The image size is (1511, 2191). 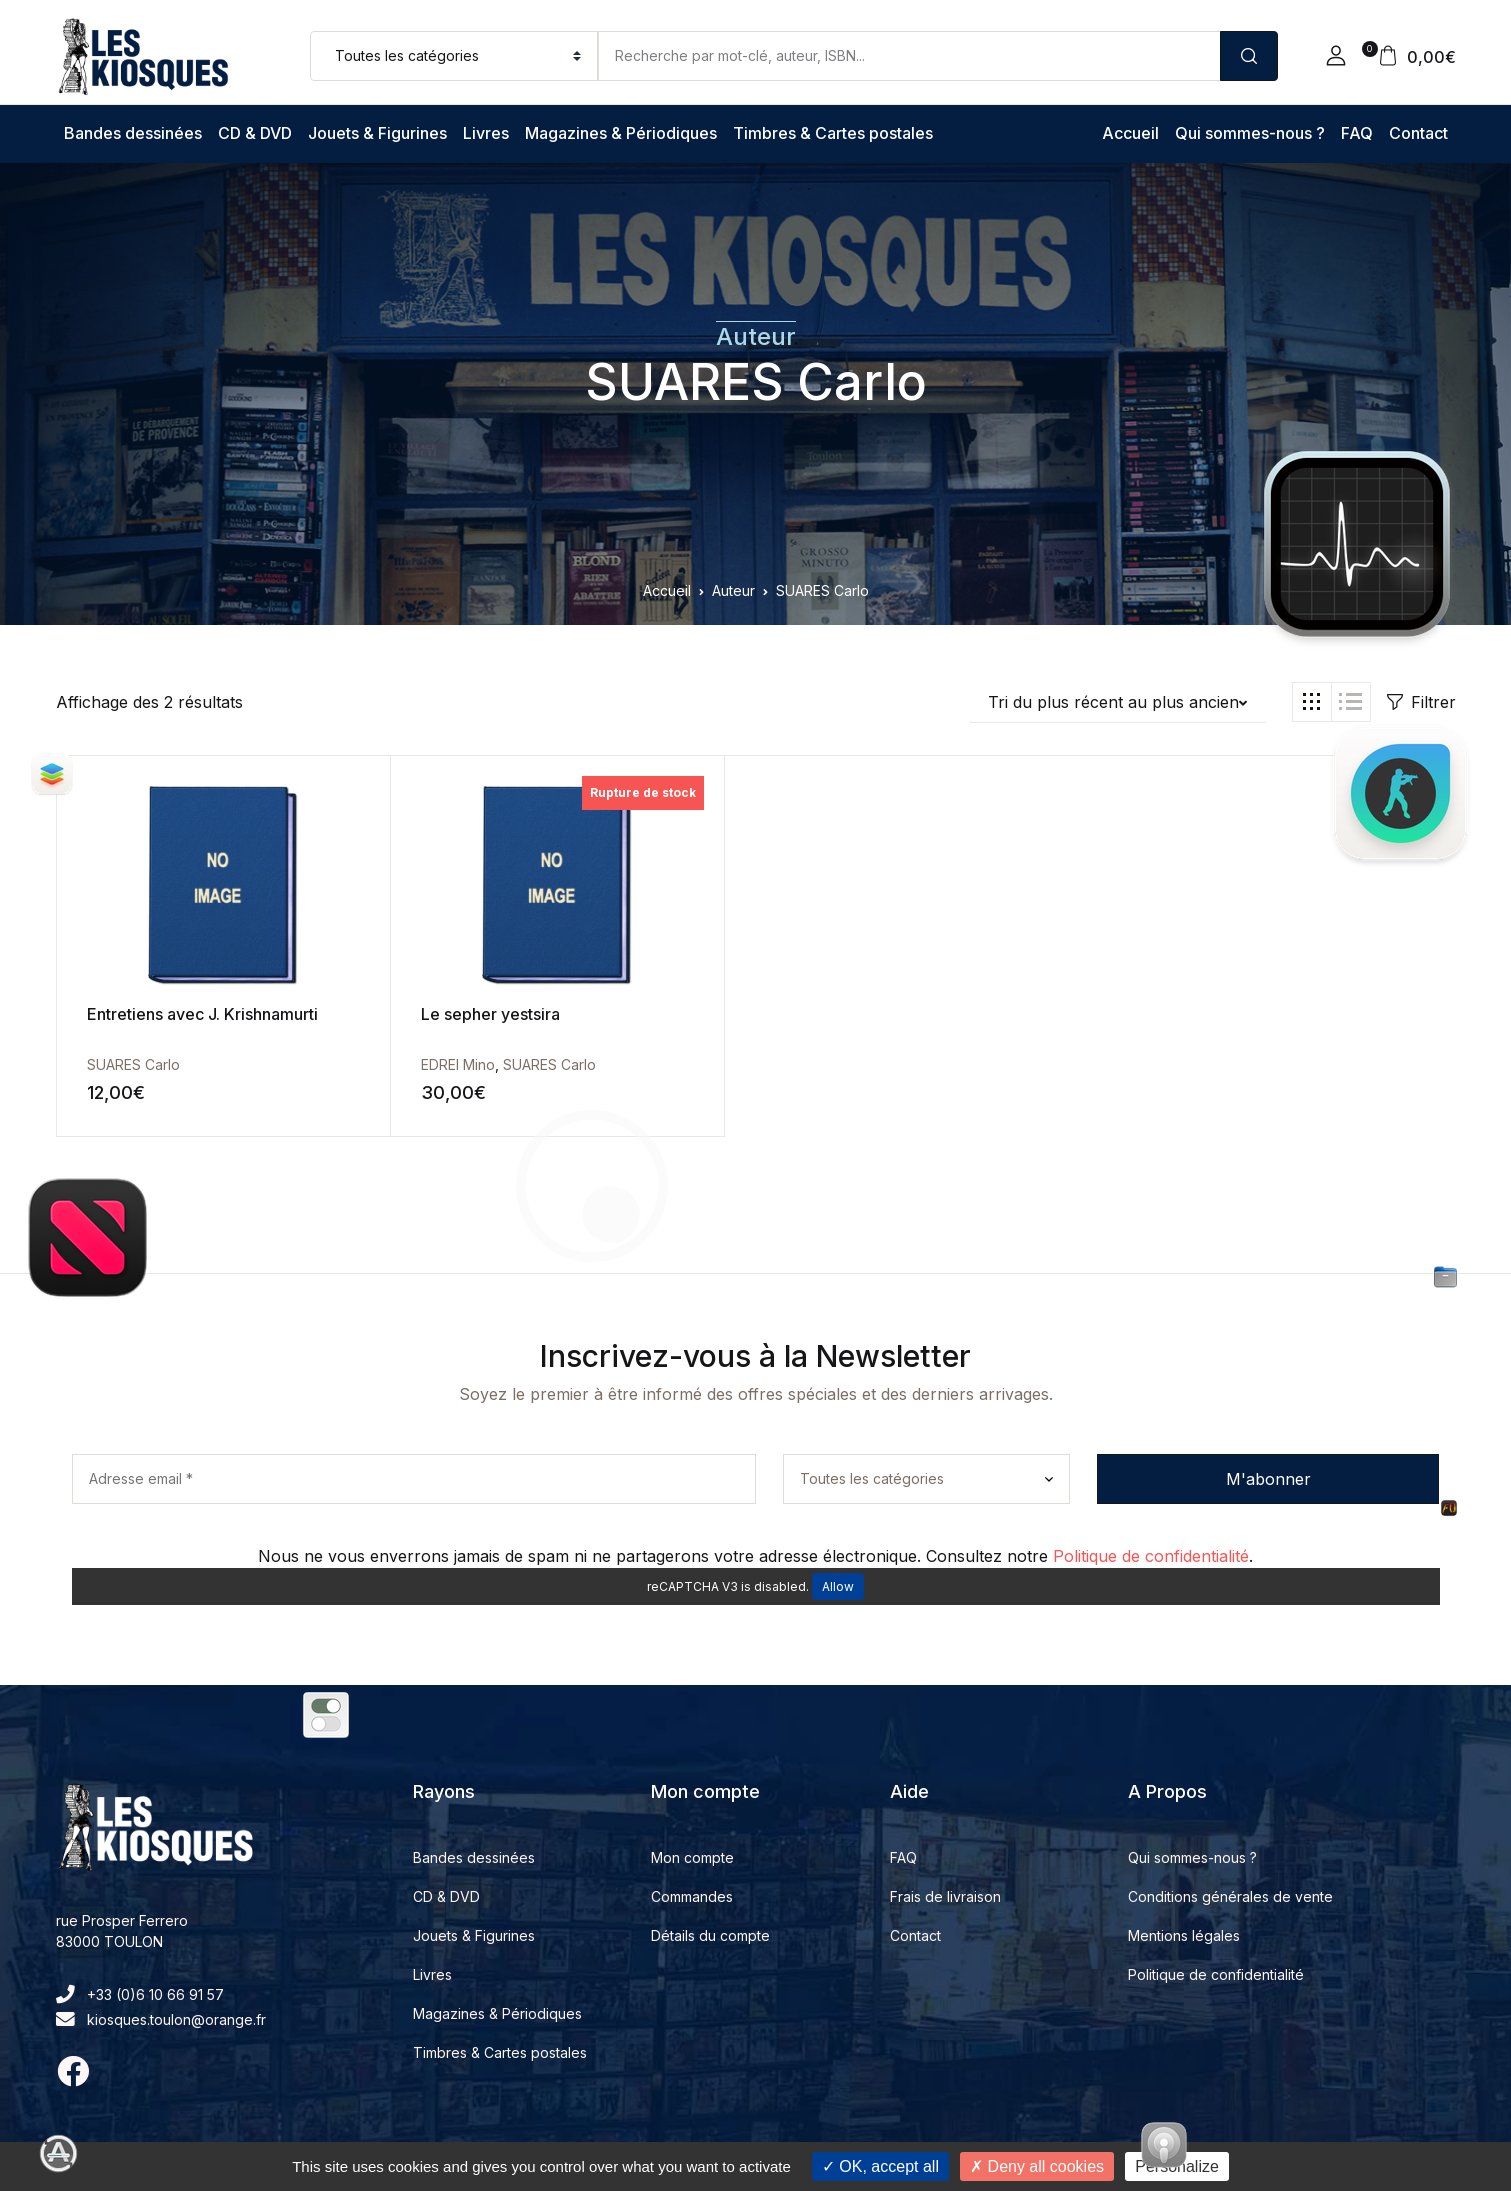 I want to click on open the nautilus file manager, so click(x=1445, y=1276).